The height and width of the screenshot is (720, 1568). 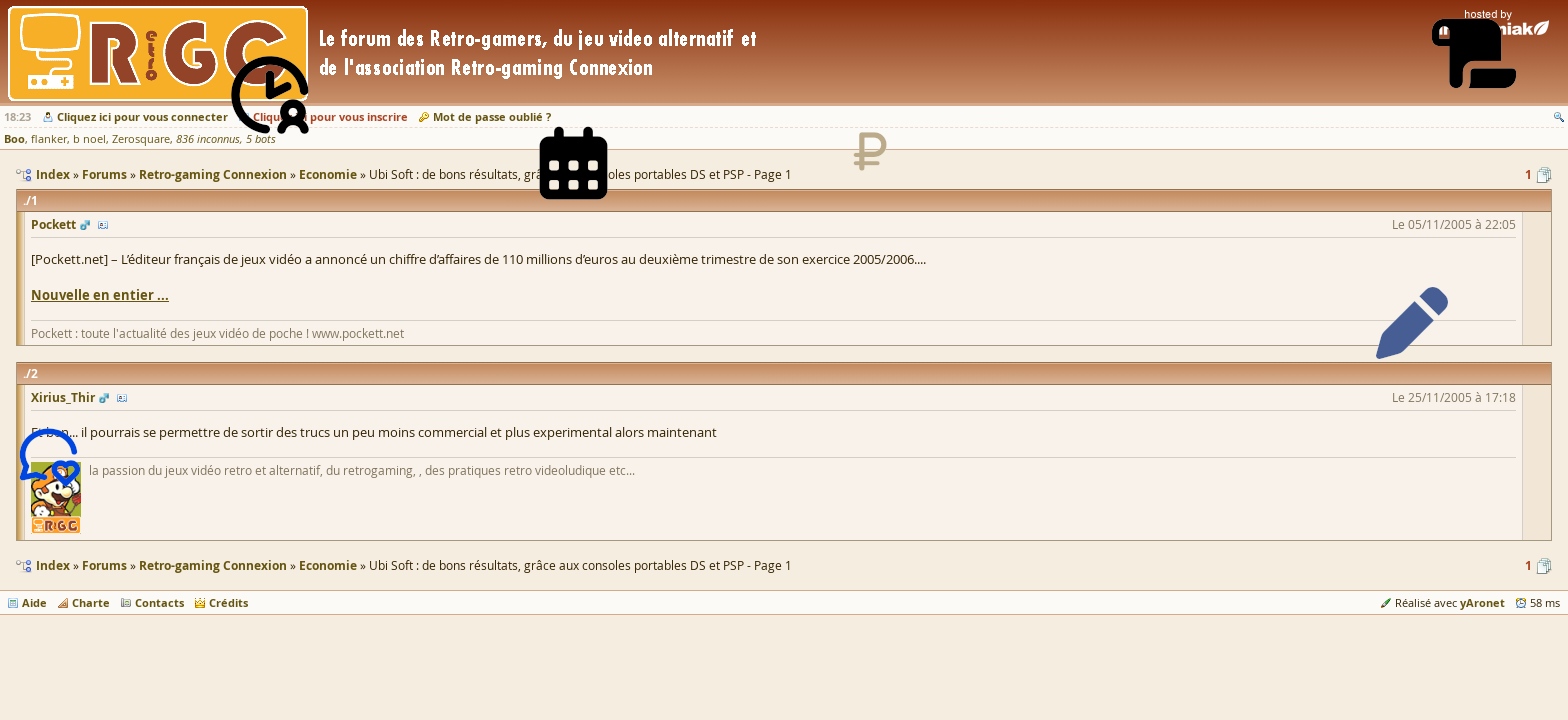 What do you see at coordinates (270, 95) in the screenshot?
I see `view user's time or activity history` at bounding box center [270, 95].